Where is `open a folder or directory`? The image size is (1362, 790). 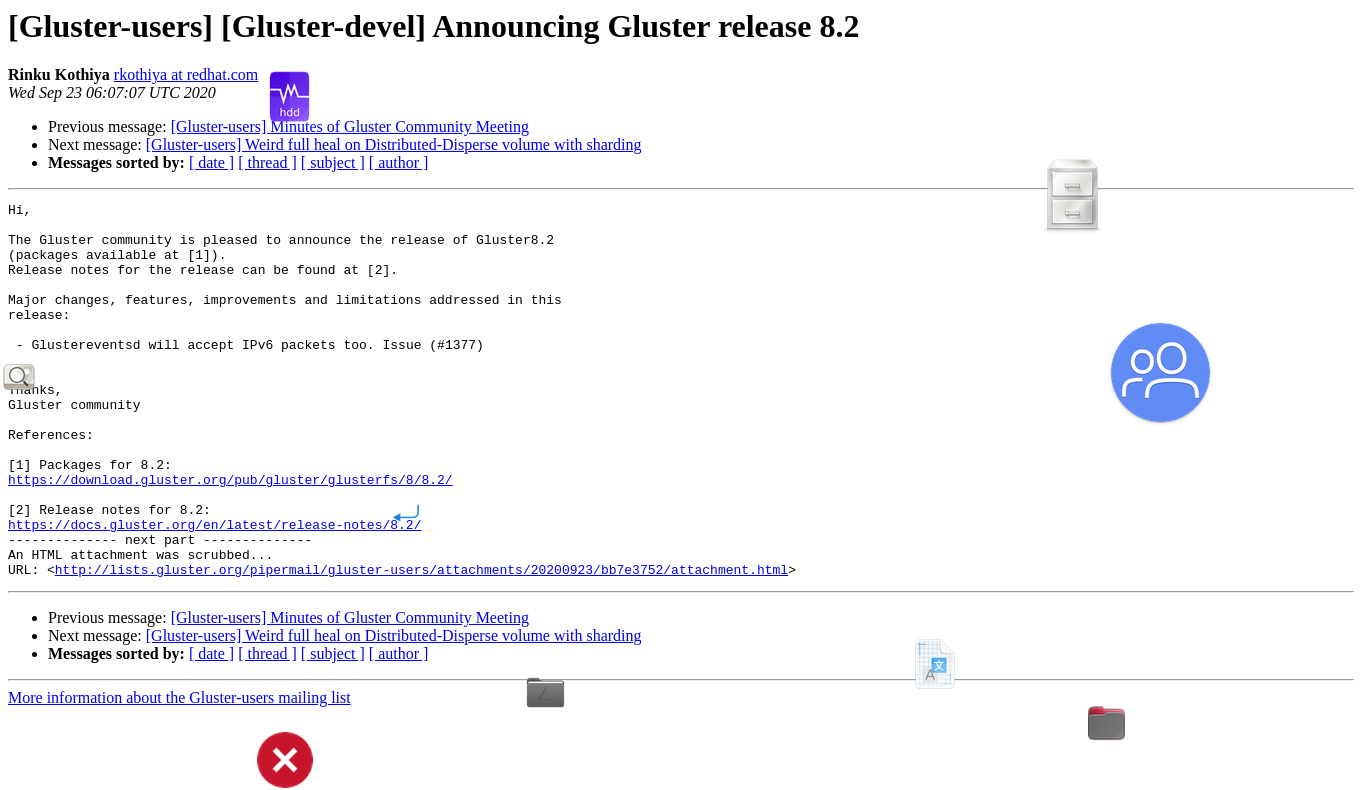
open a folder or directory is located at coordinates (1106, 722).